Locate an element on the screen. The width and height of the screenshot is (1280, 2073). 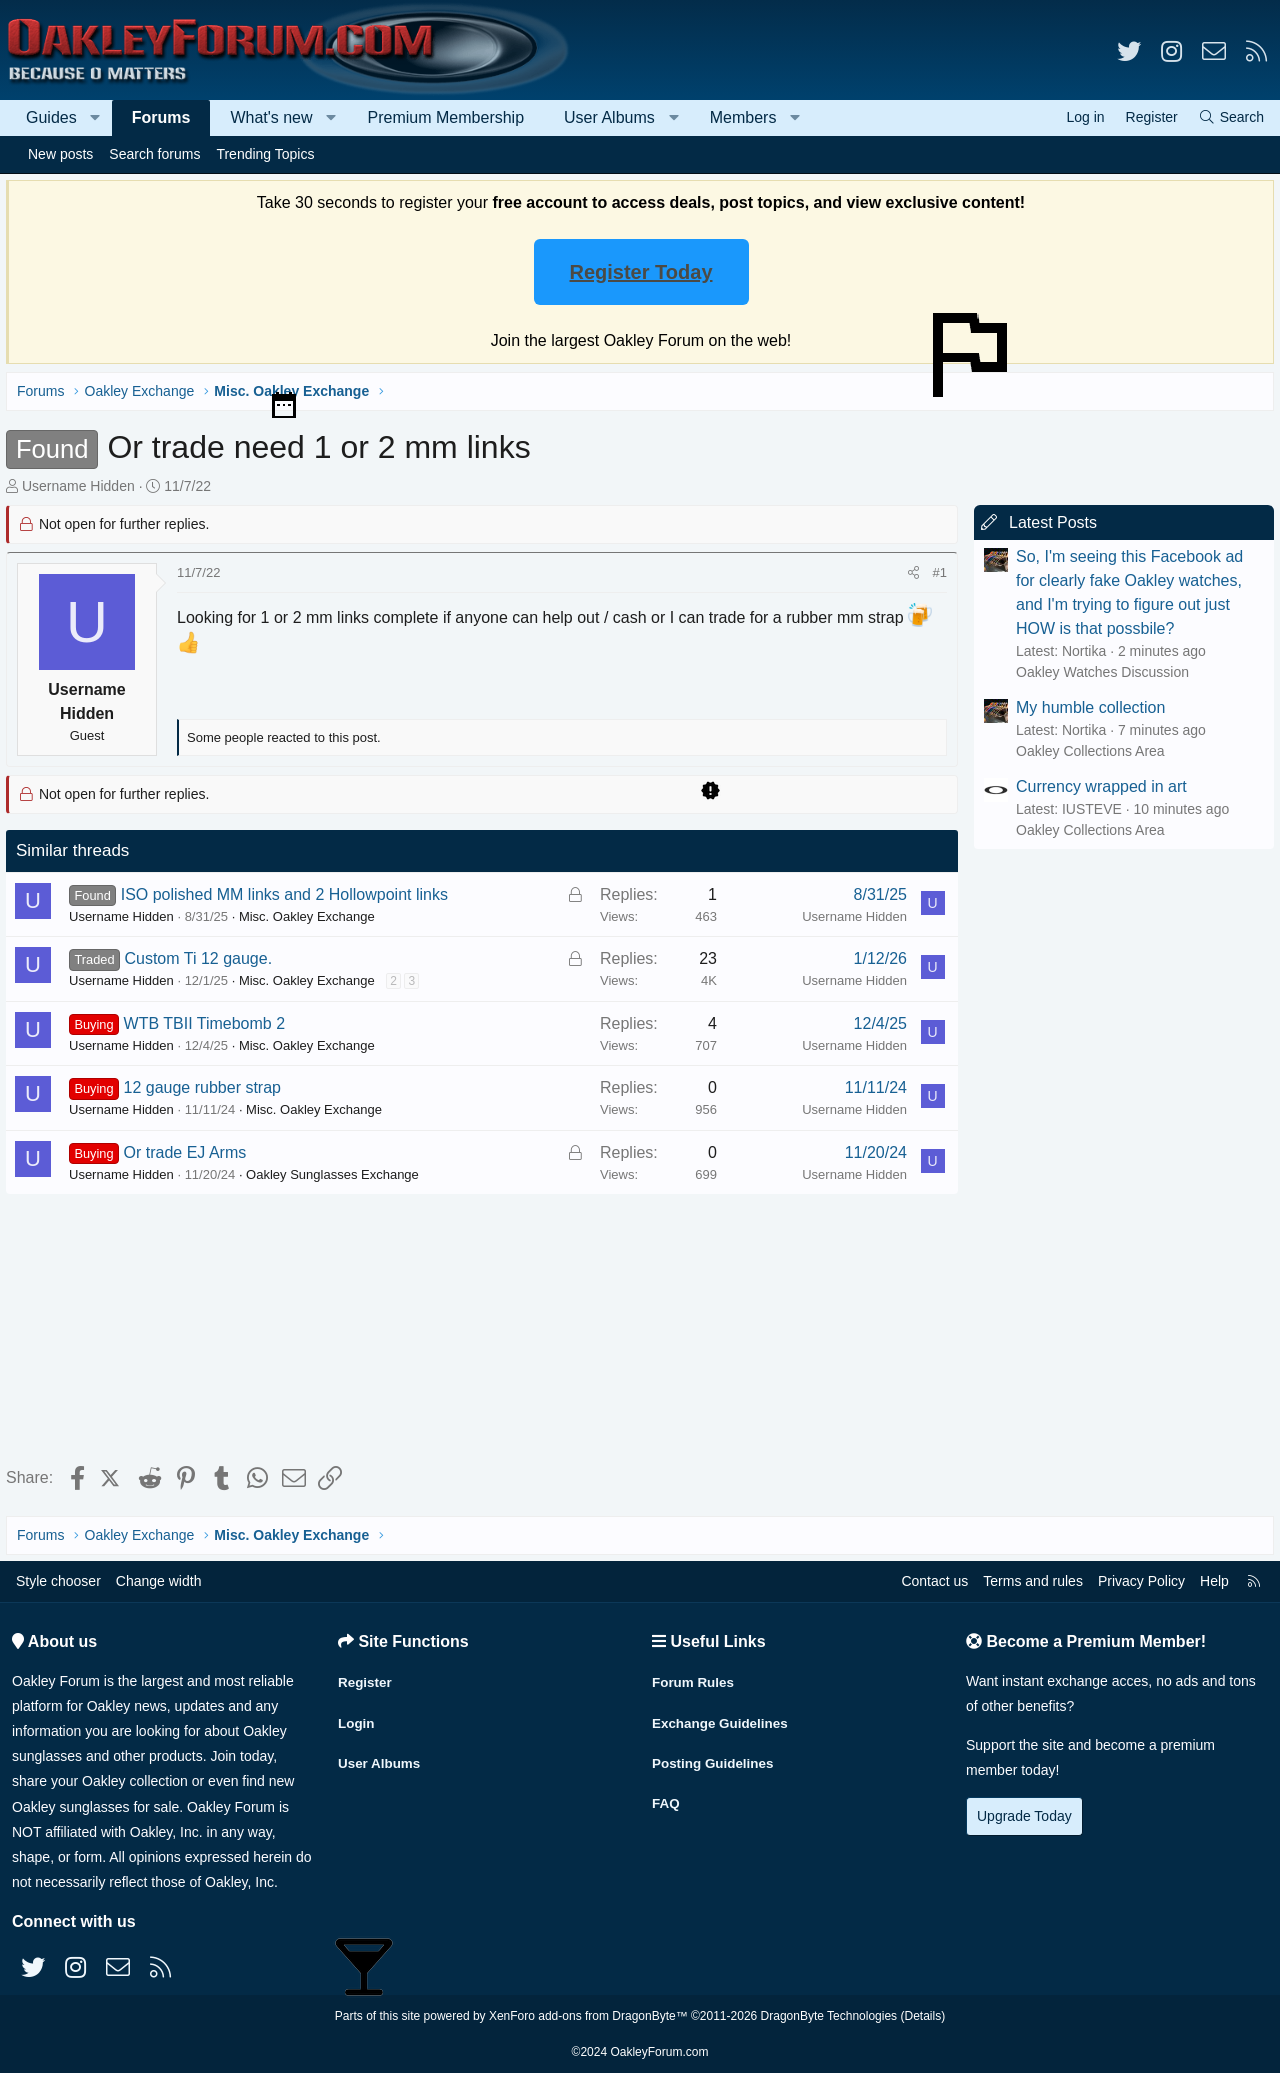
find nearby bars or nightlife is located at coordinates (364, 1967).